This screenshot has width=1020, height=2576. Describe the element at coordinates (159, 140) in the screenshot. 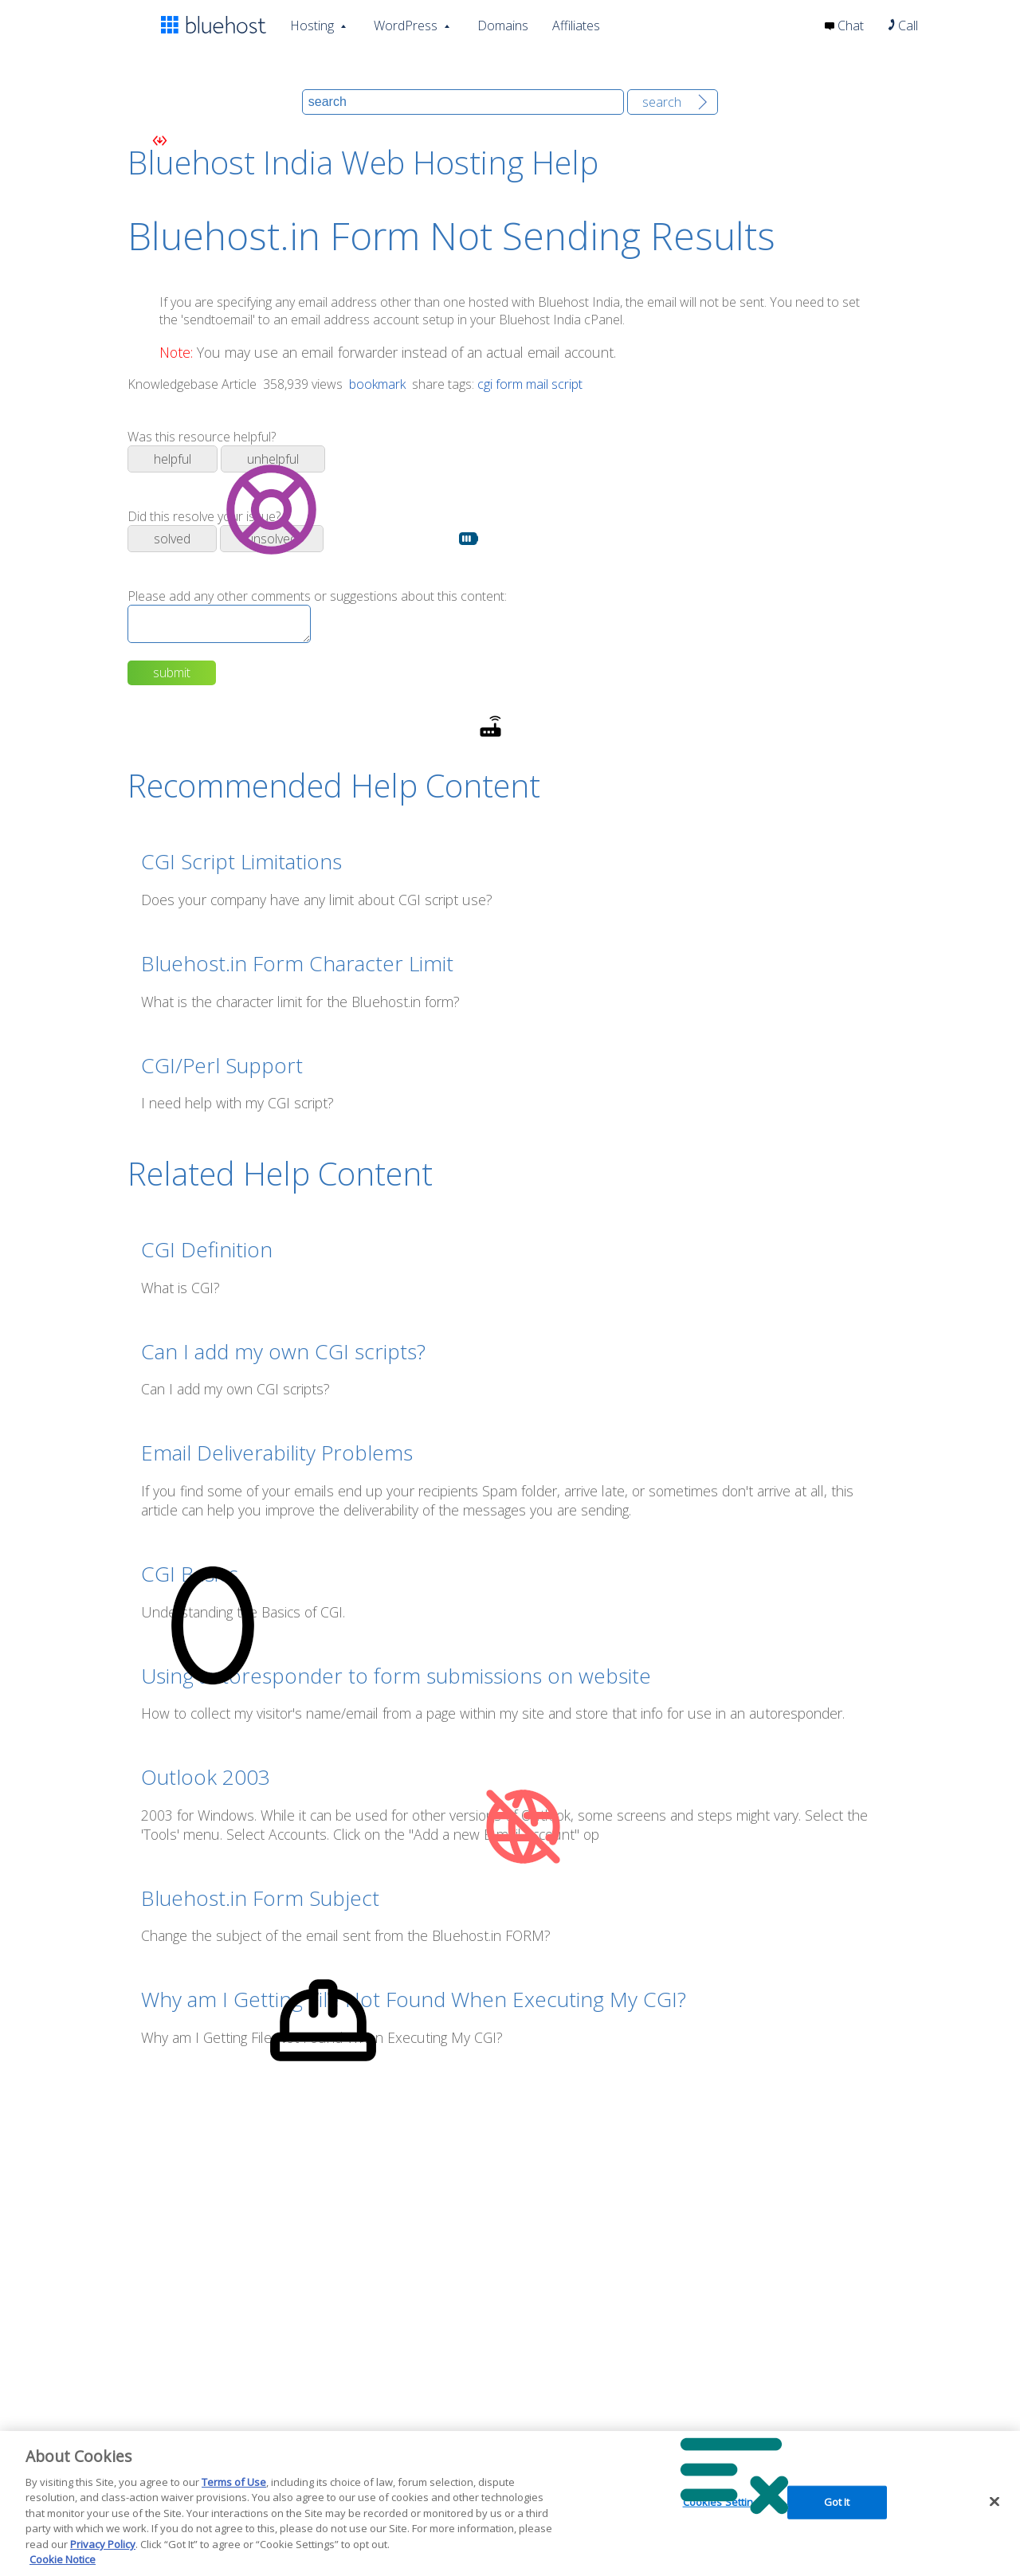

I see `download source code or code files` at that location.